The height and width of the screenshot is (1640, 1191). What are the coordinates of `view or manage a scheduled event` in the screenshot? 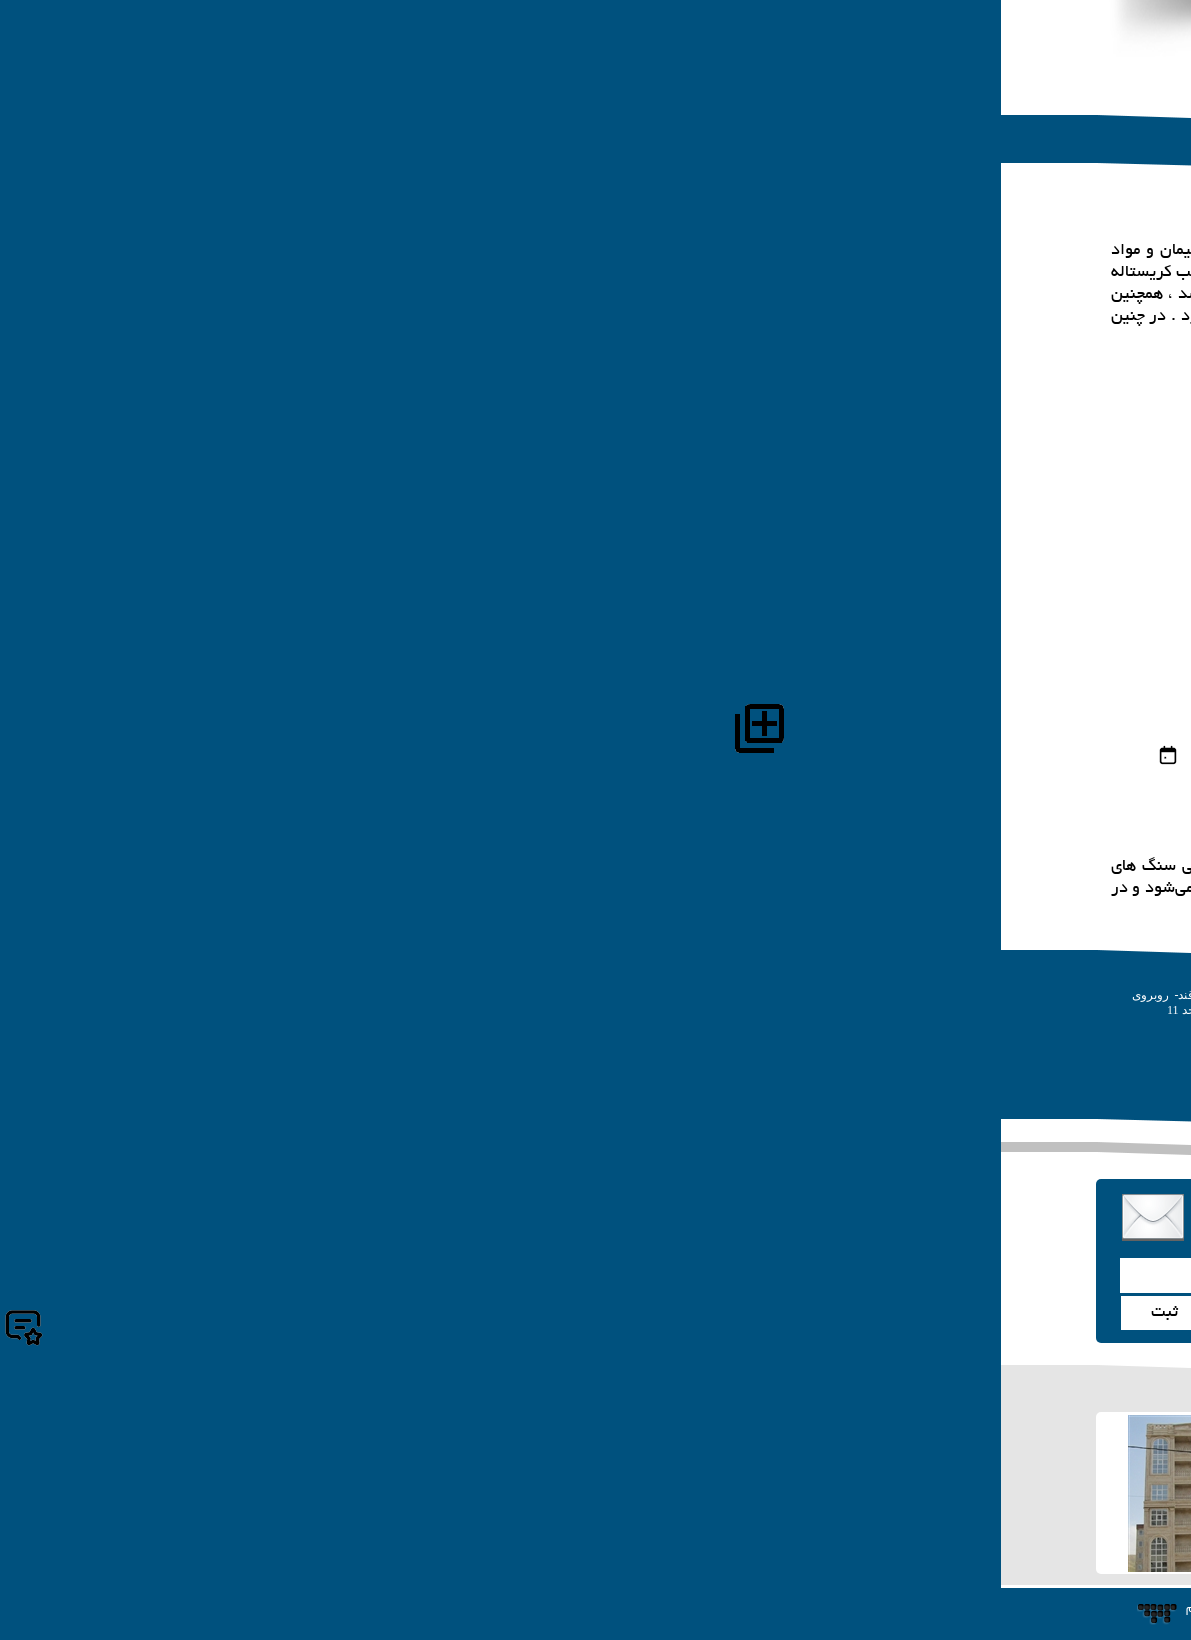 It's located at (1168, 755).